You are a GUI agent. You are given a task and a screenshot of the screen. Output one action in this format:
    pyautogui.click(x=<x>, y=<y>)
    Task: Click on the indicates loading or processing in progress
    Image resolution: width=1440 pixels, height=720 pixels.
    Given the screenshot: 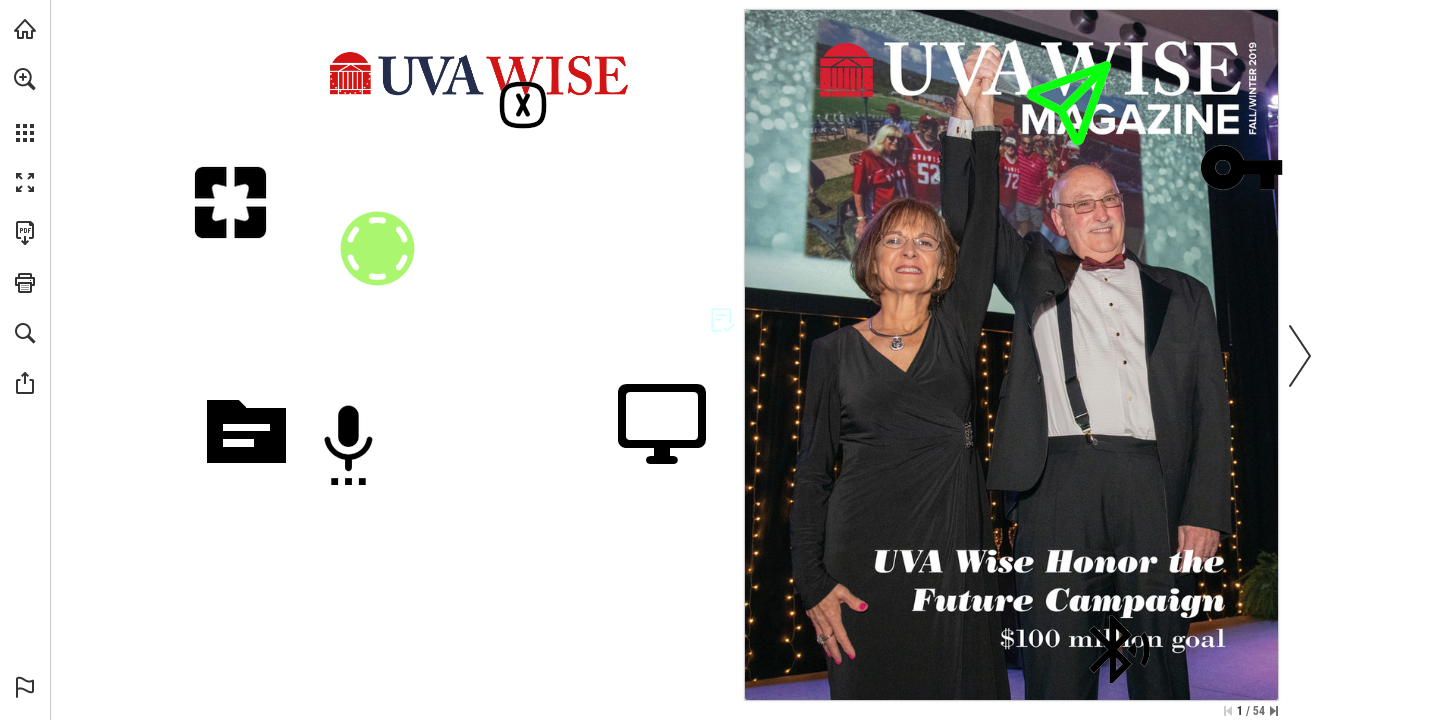 What is the action you would take?
    pyautogui.click(x=377, y=248)
    